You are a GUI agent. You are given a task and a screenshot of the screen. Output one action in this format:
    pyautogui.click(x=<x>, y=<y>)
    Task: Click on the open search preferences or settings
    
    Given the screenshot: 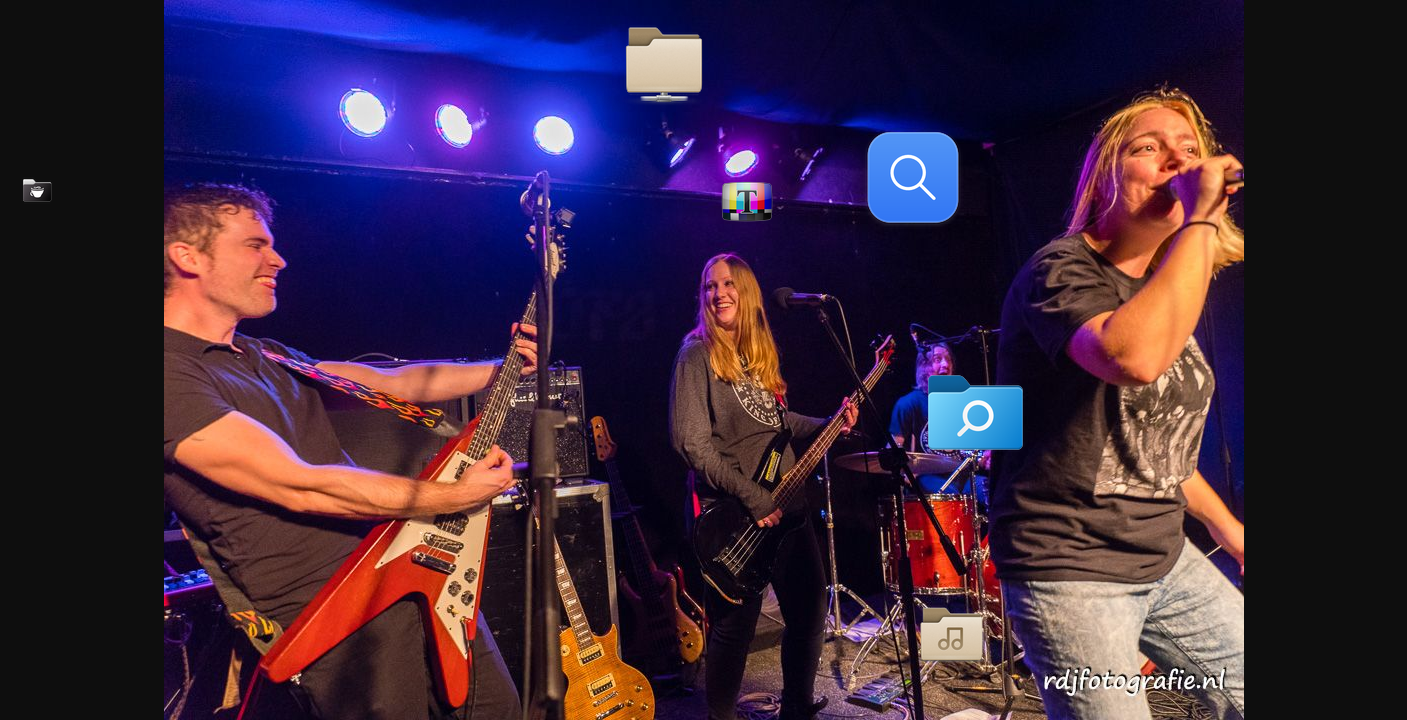 What is the action you would take?
    pyautogui.click(x=913, y=179)
    